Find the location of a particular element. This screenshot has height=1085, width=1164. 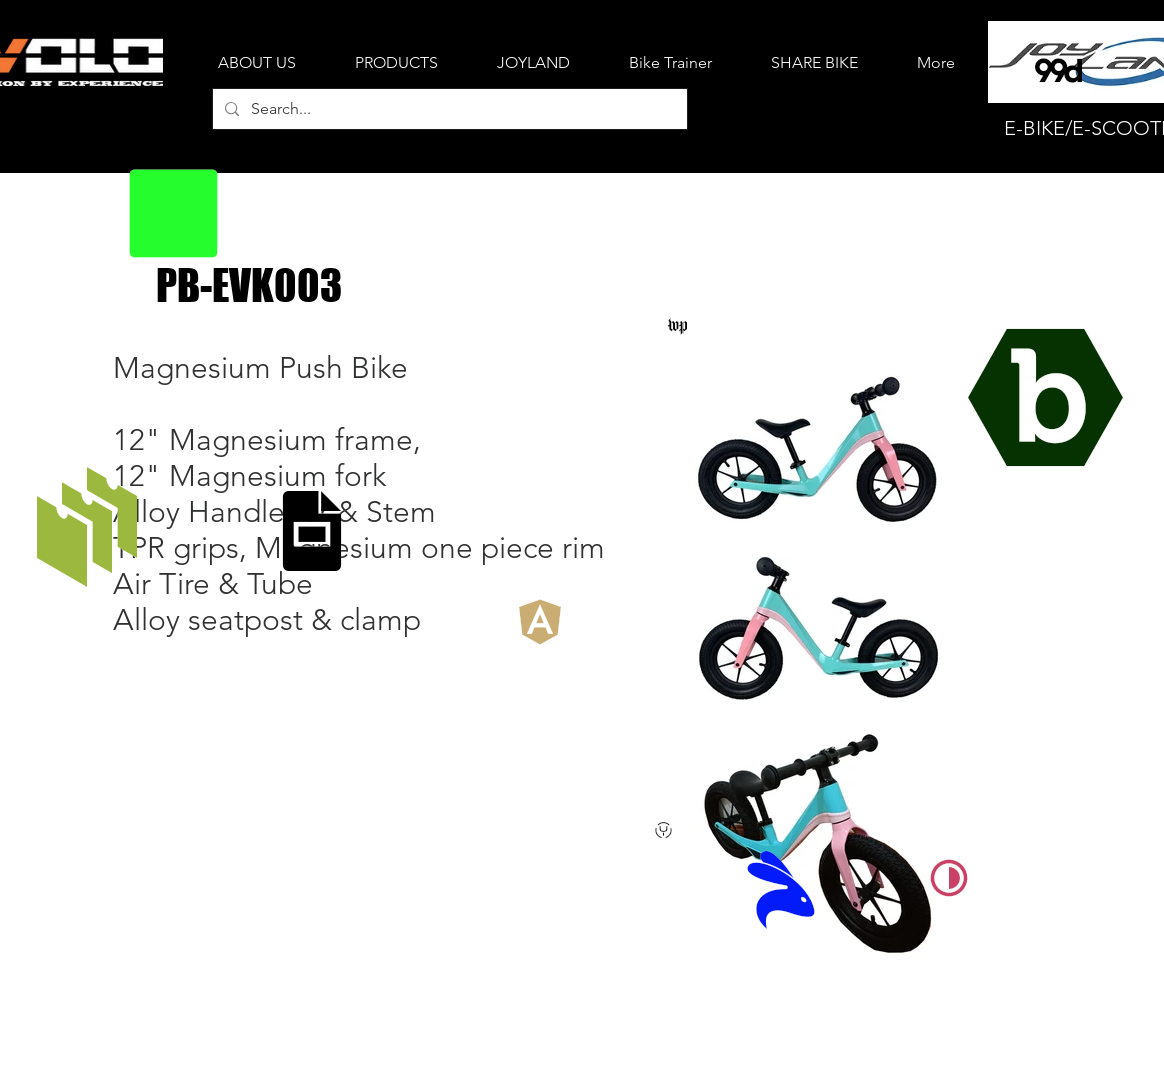

visit bugcrowd security platform is located at coordinates (1045, 397).